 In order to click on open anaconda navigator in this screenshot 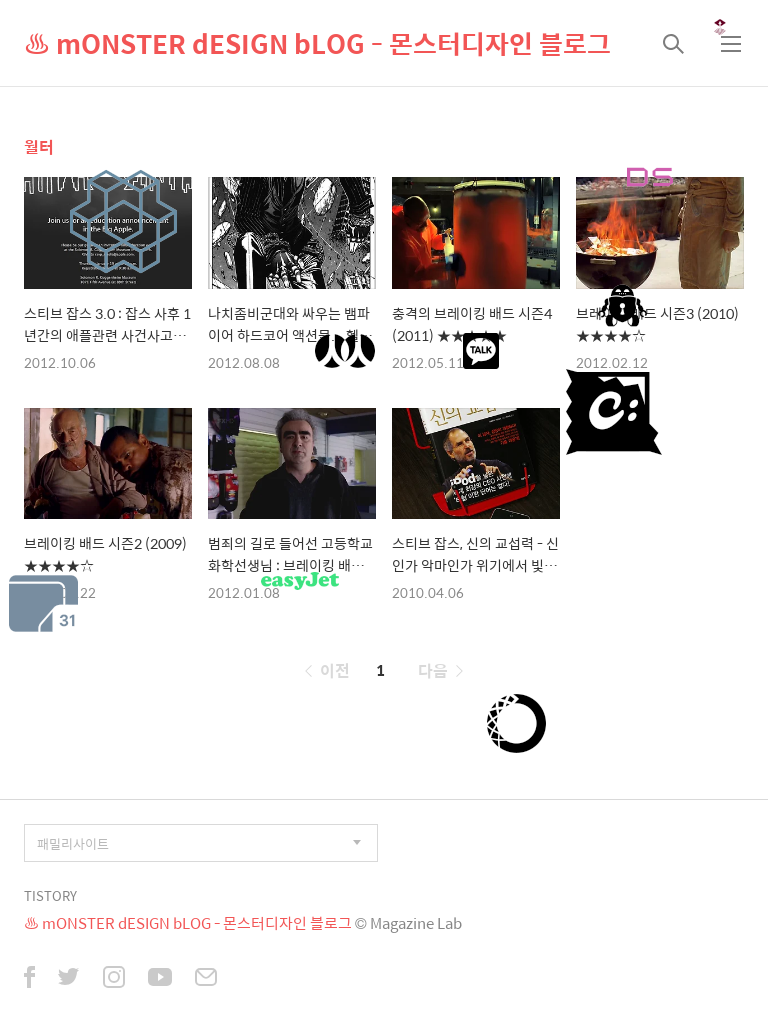, I will do `click(516, 723)`.